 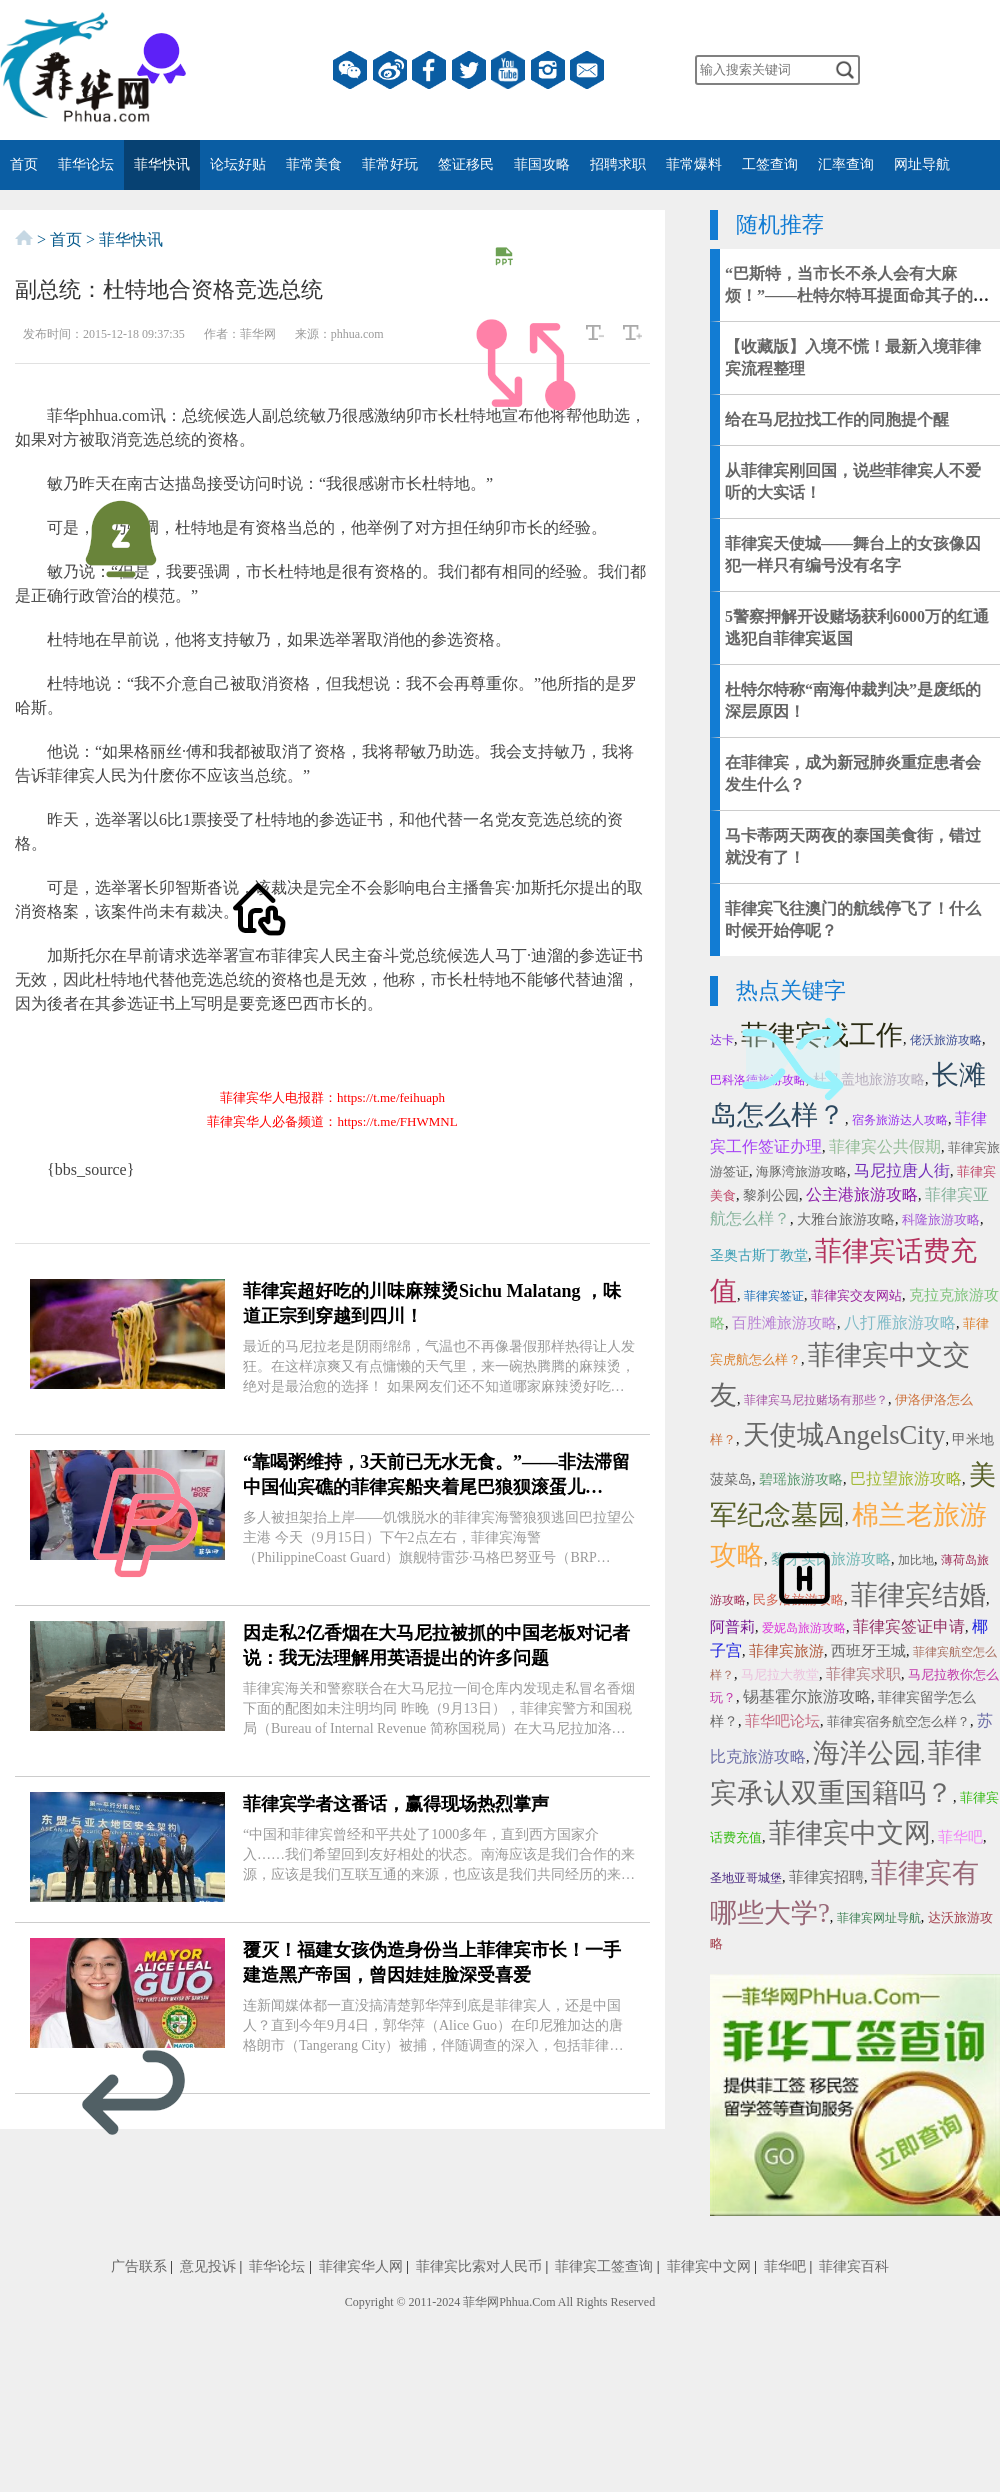 What do you see at coordinates (504, 257) in the screenshot?
I see `open a PowerPoint presentation file` at bounding box center [504, 257].